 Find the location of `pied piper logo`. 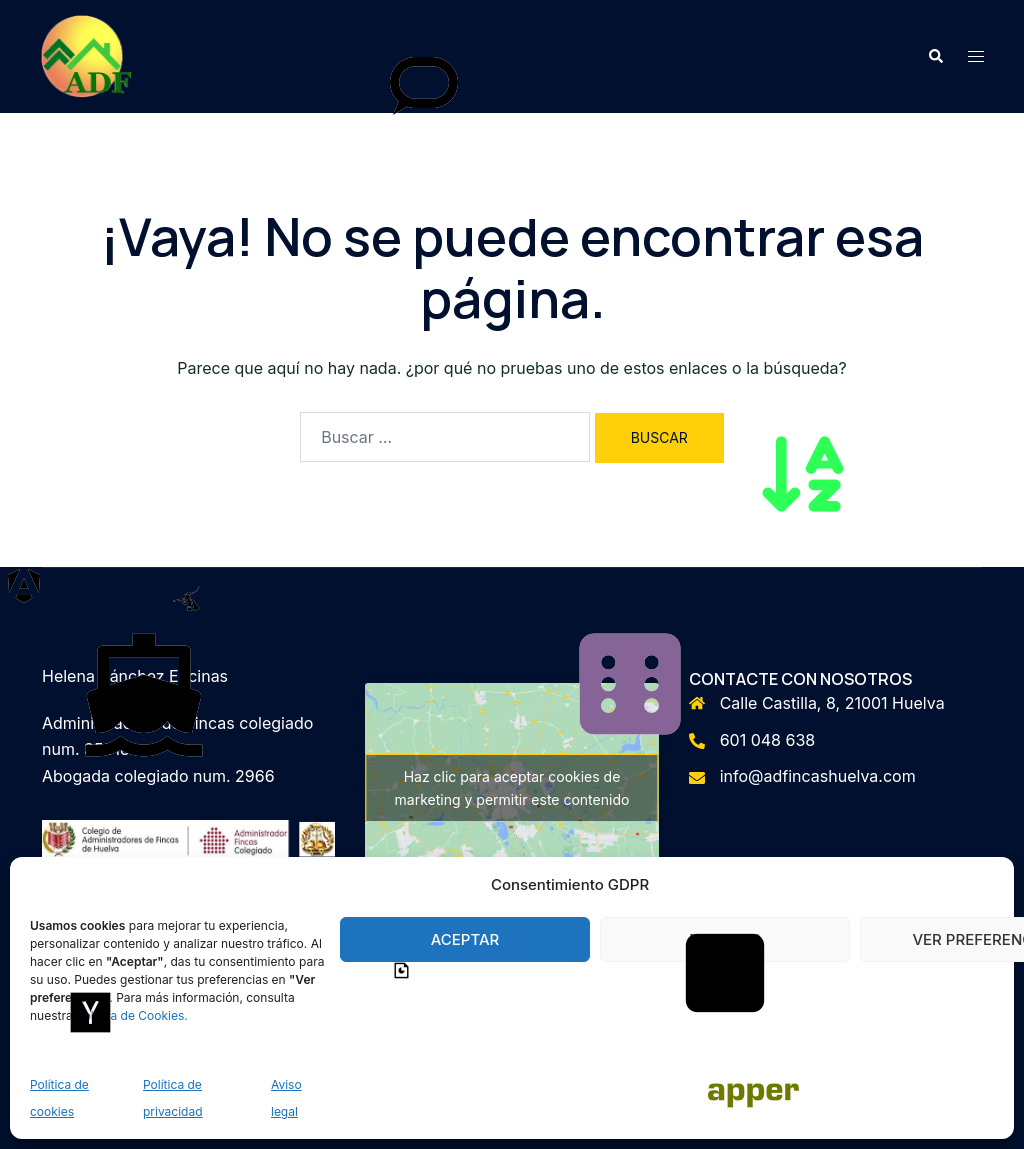

pied piper logo is located at coordinates (186, 598).